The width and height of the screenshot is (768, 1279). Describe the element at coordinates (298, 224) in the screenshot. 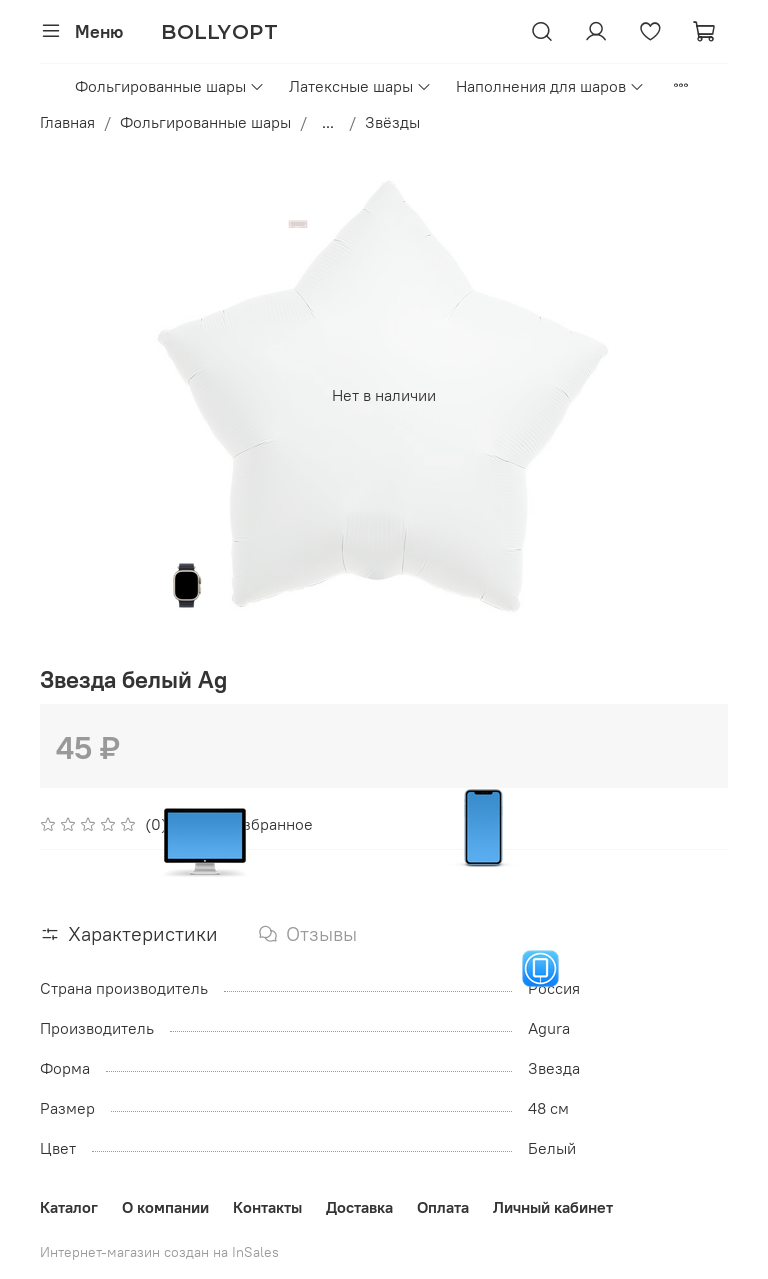

I see `connect to a wireless bluetooth keyboard` at that location.